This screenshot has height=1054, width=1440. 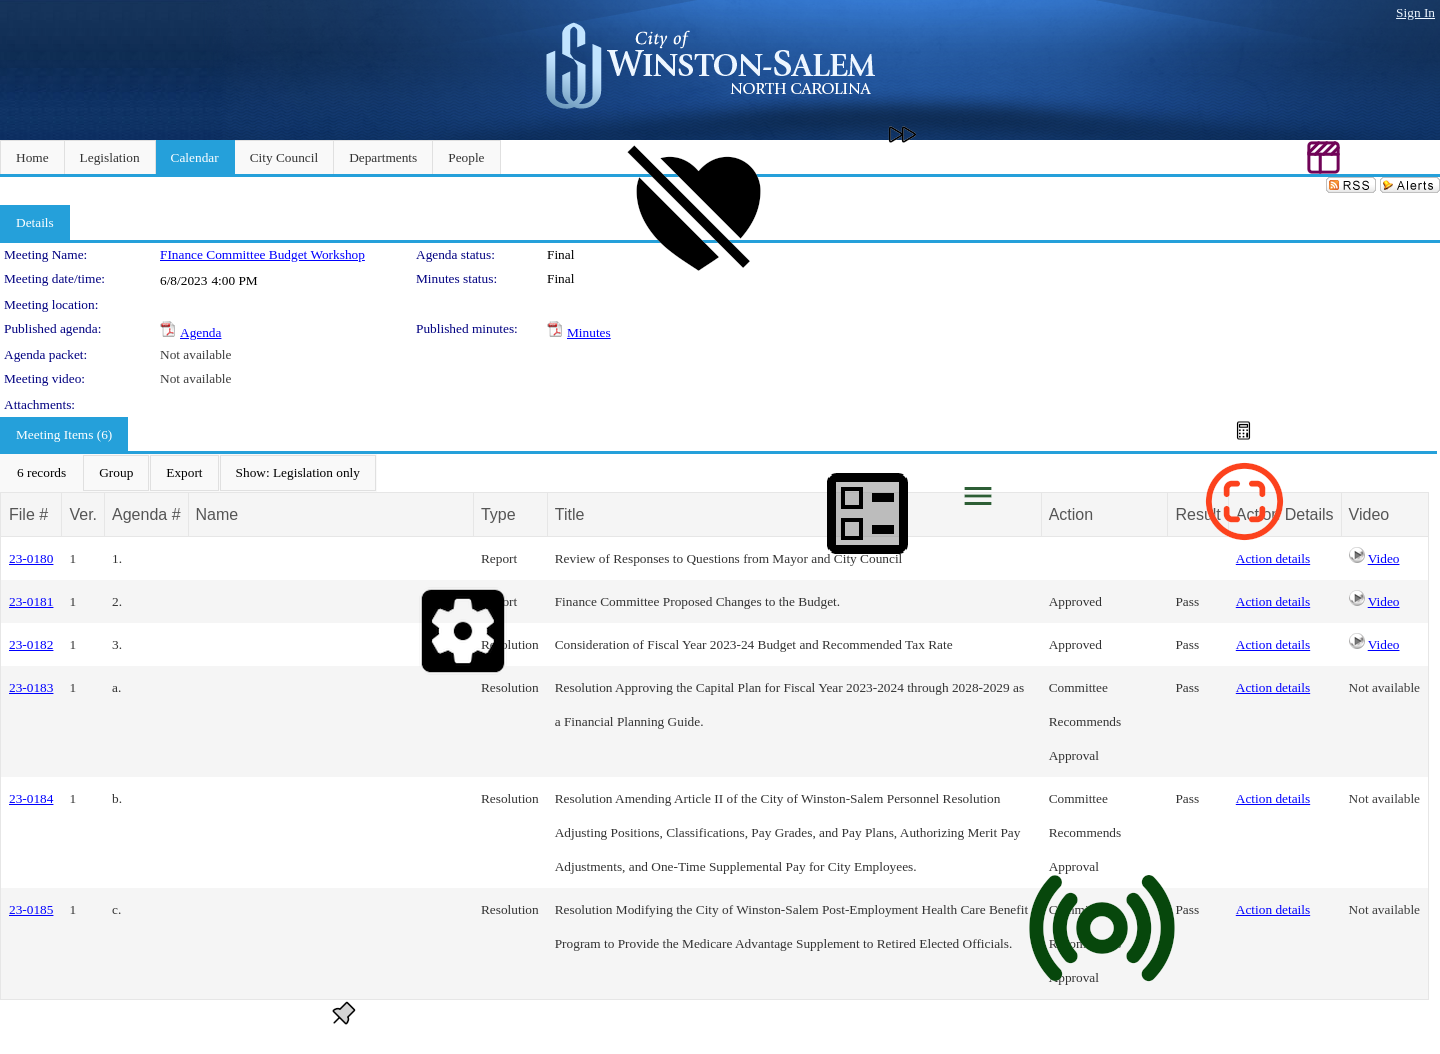 What do you see at coordinates (902, 134) in the screenshot?
I see `skip to the next track` at bounding box center [902, 134].